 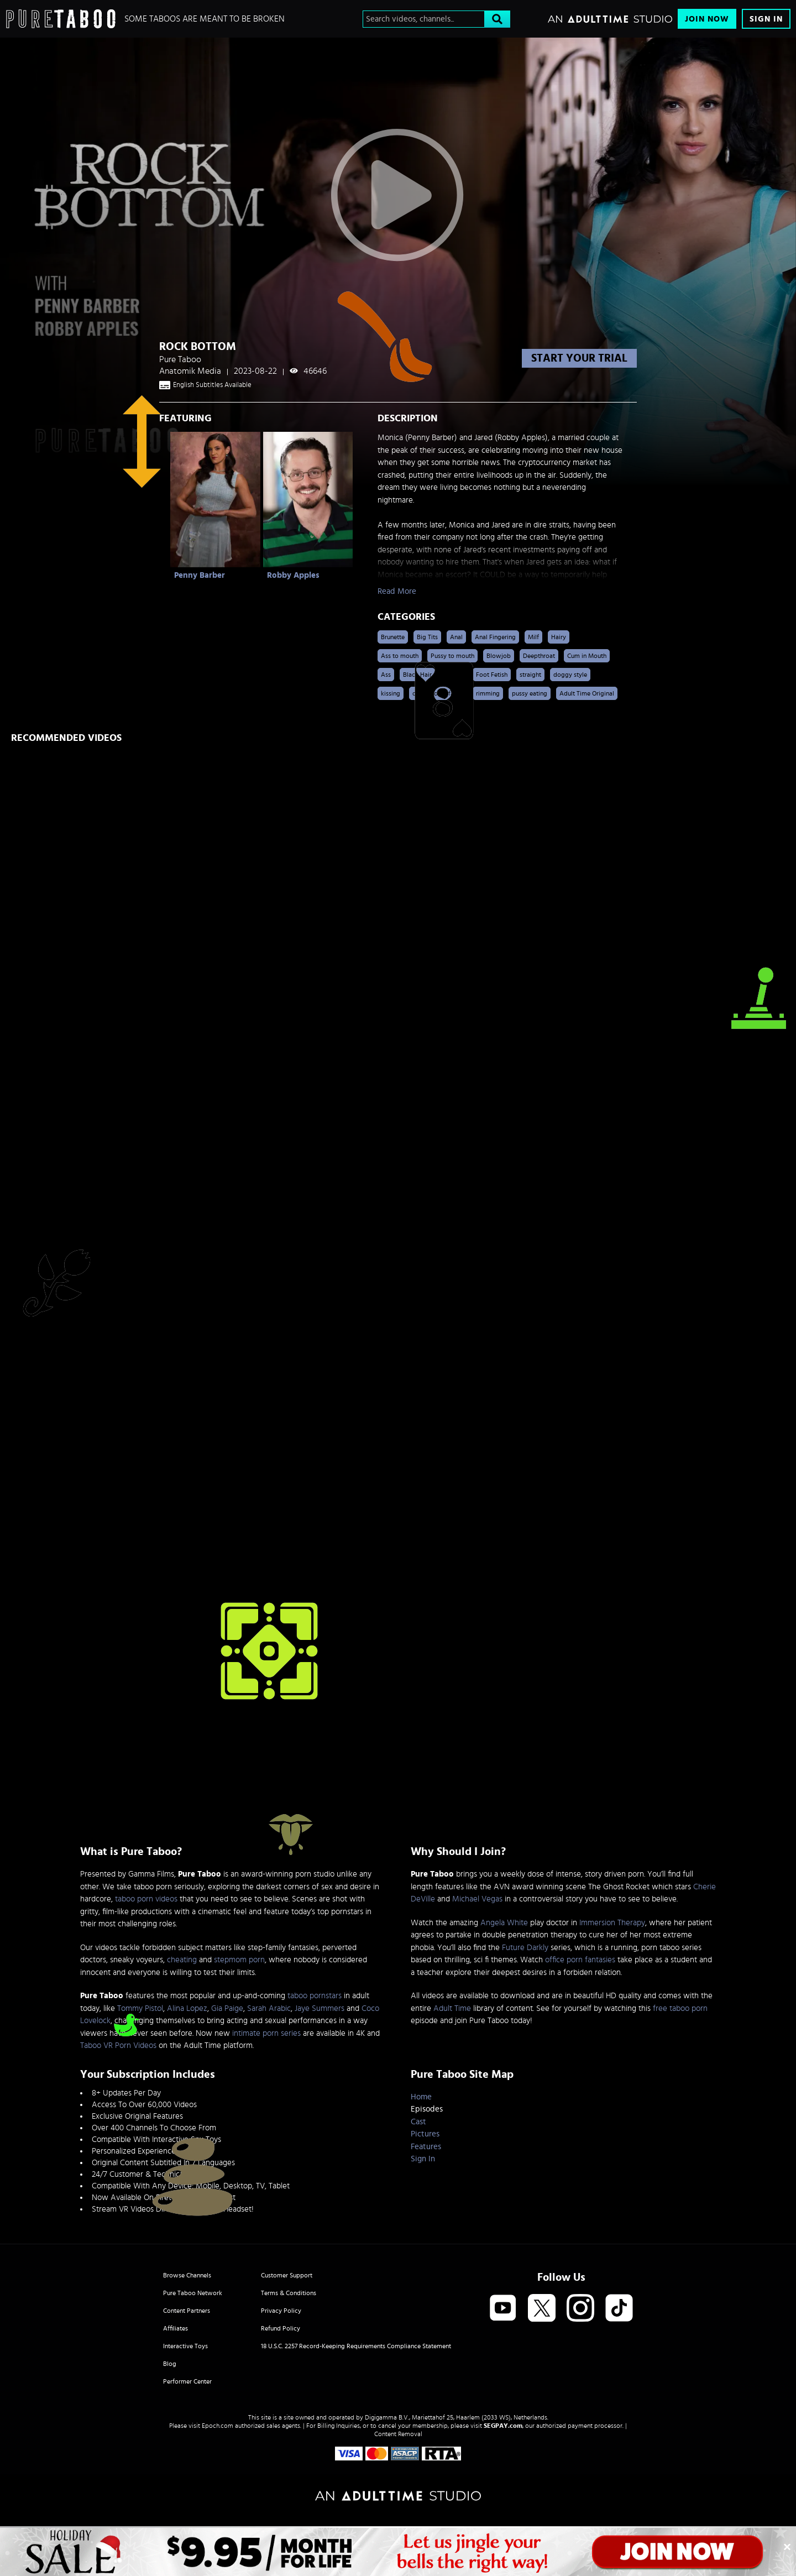 I want to click on flip image or object vertically, so click(x=142, y=441).